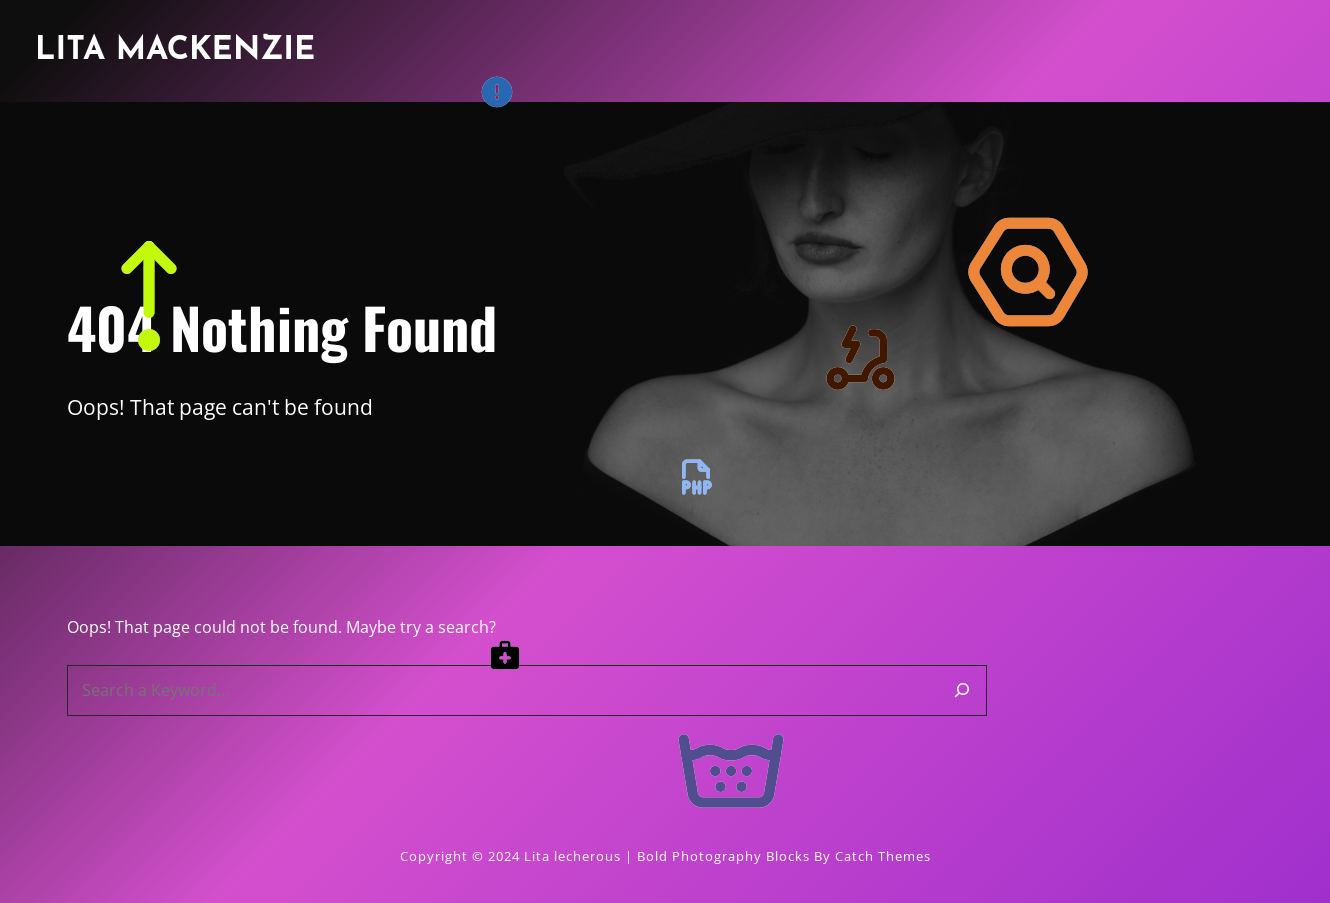 The height and width of the screenshot is (903, 1330). I want to click on indicates a warning or alert requiring attention, so click(497, 92).